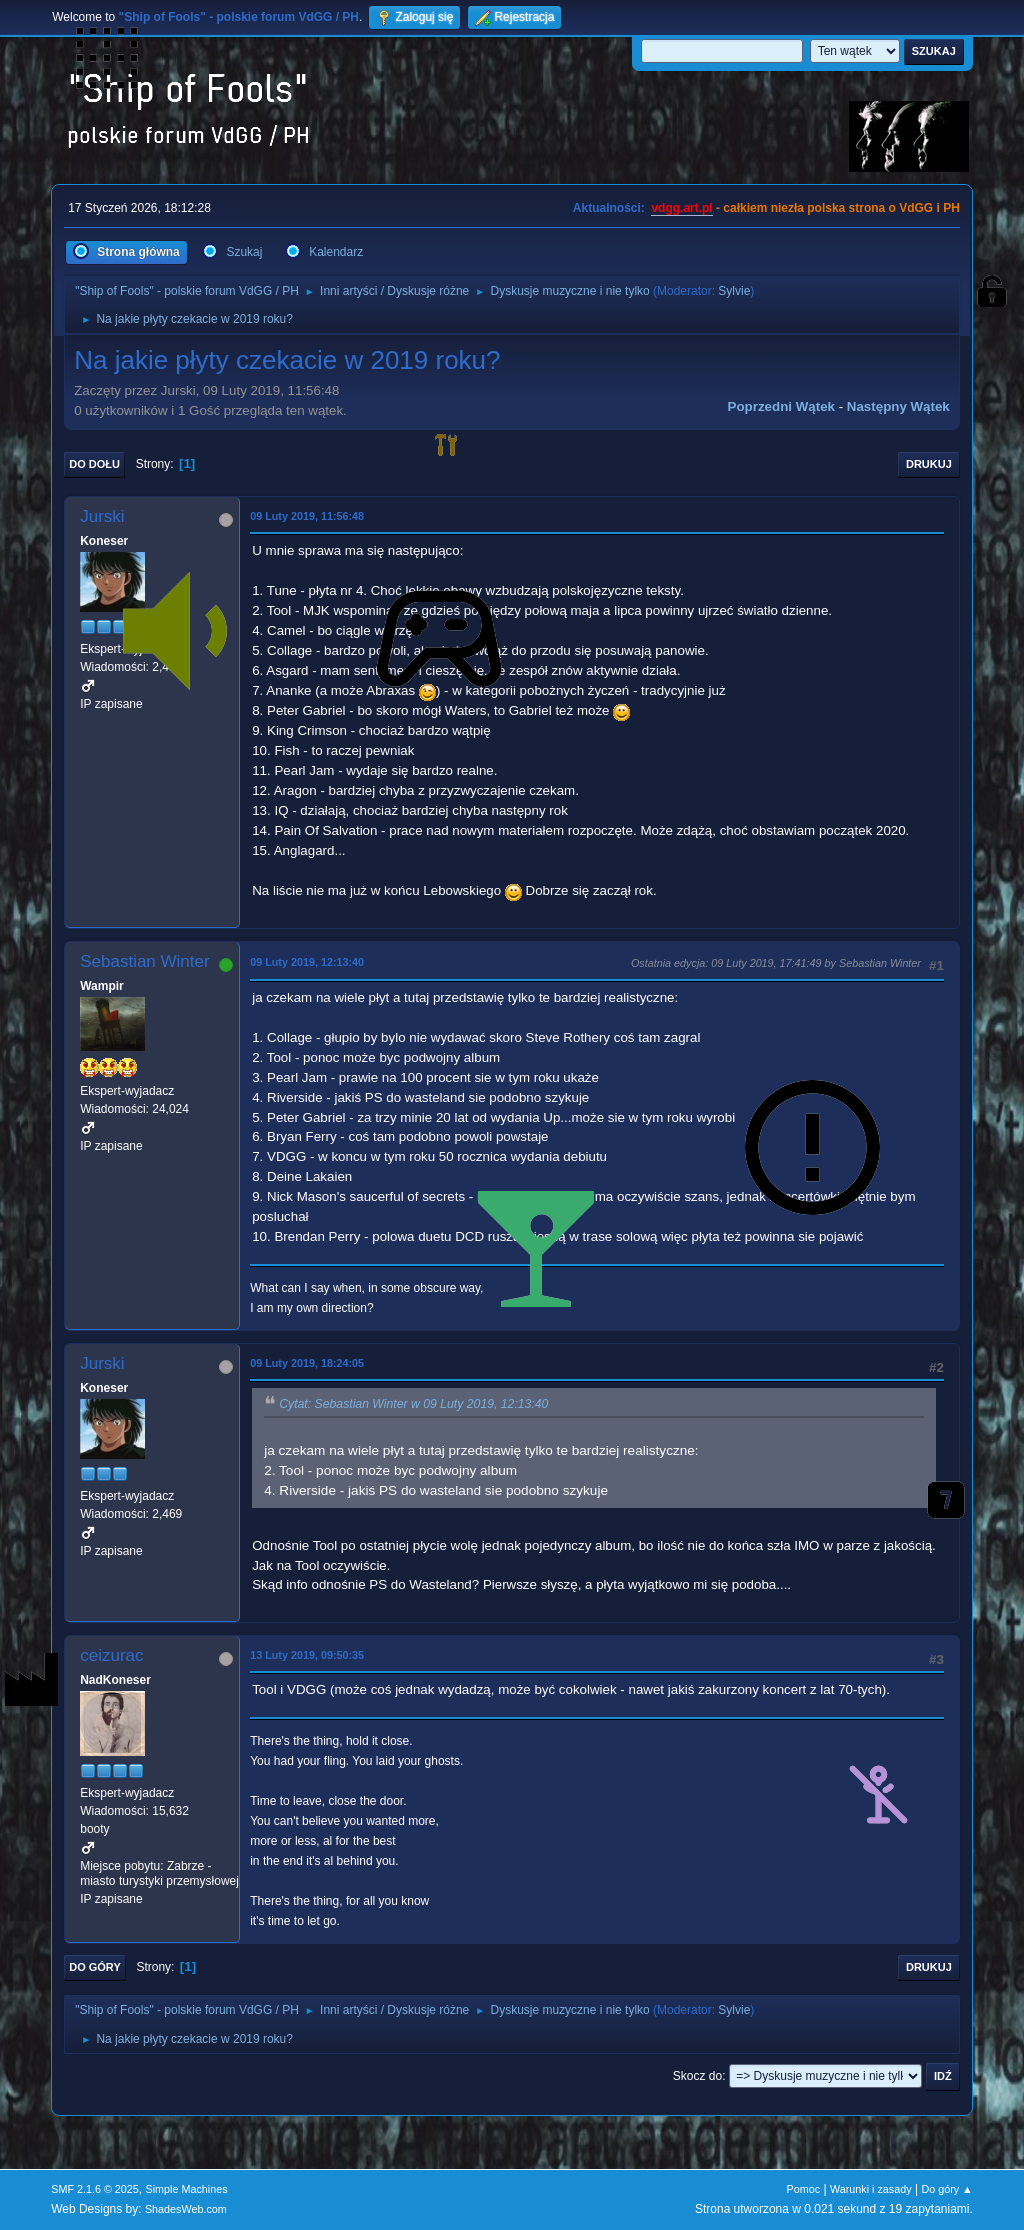 This screenshot has height=2230, width=1024. I want to click on disable wardrobe or clothing display feature, so click(878, 1794).